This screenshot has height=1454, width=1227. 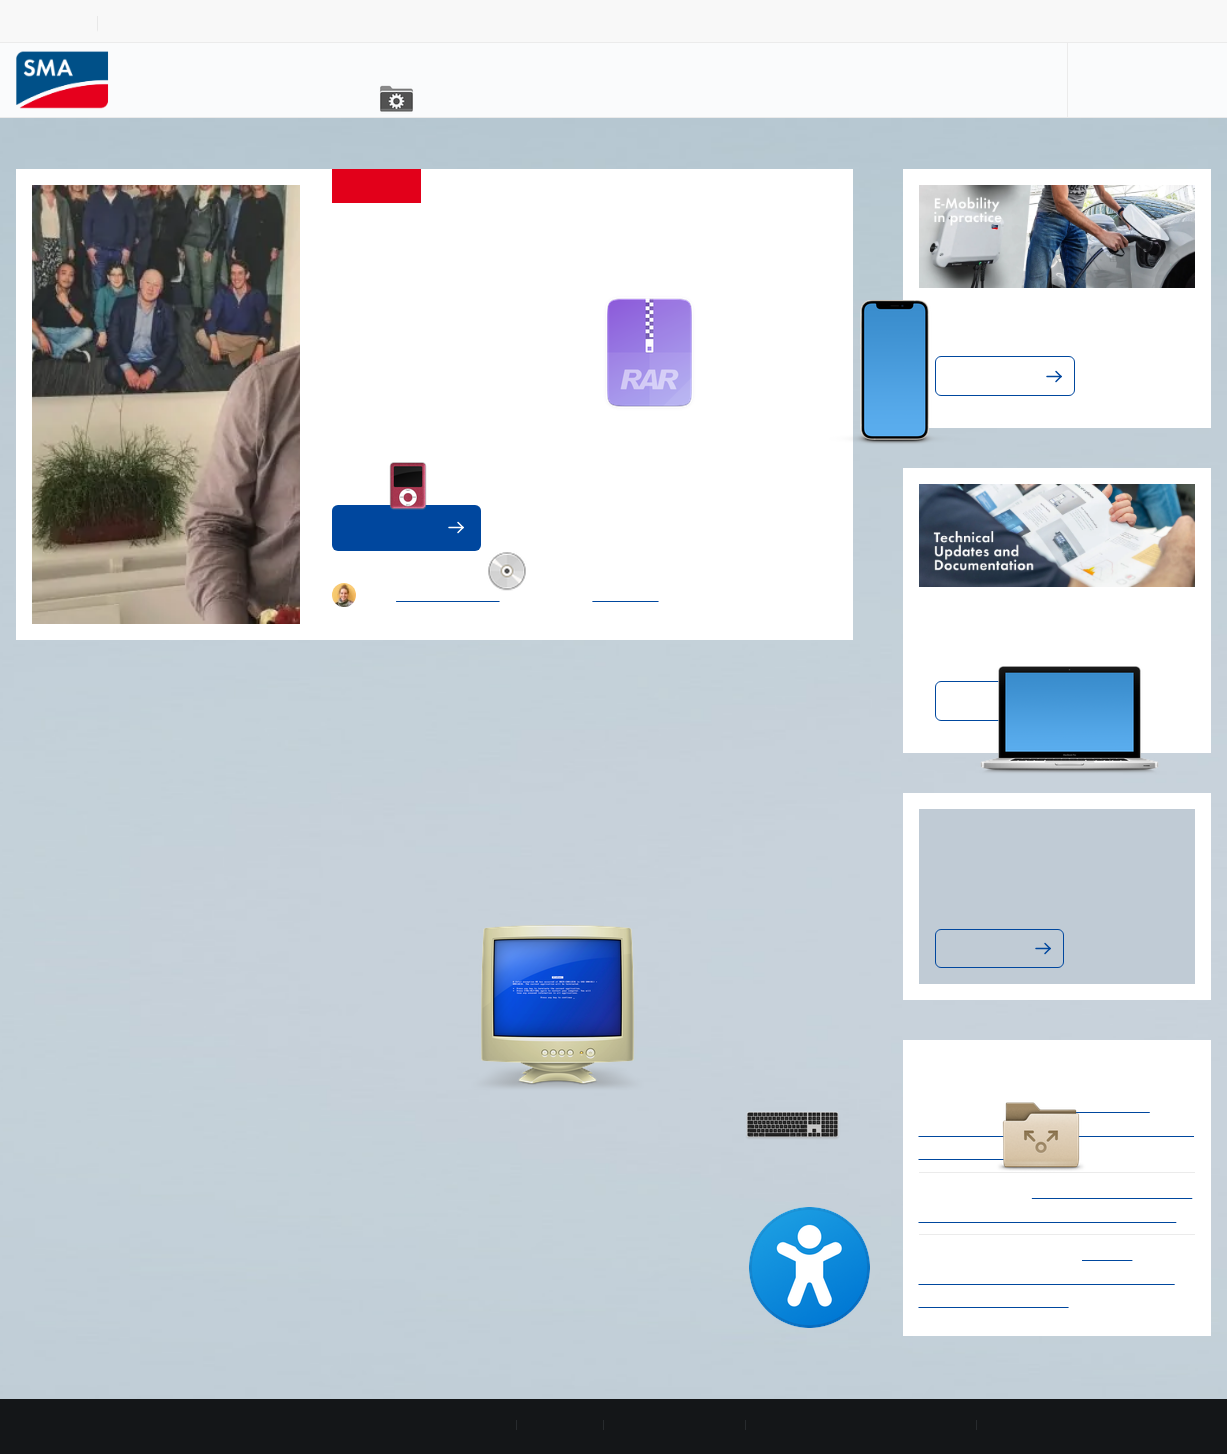 I want to click on access your public shared folder, so click(x=1041, y=1139).